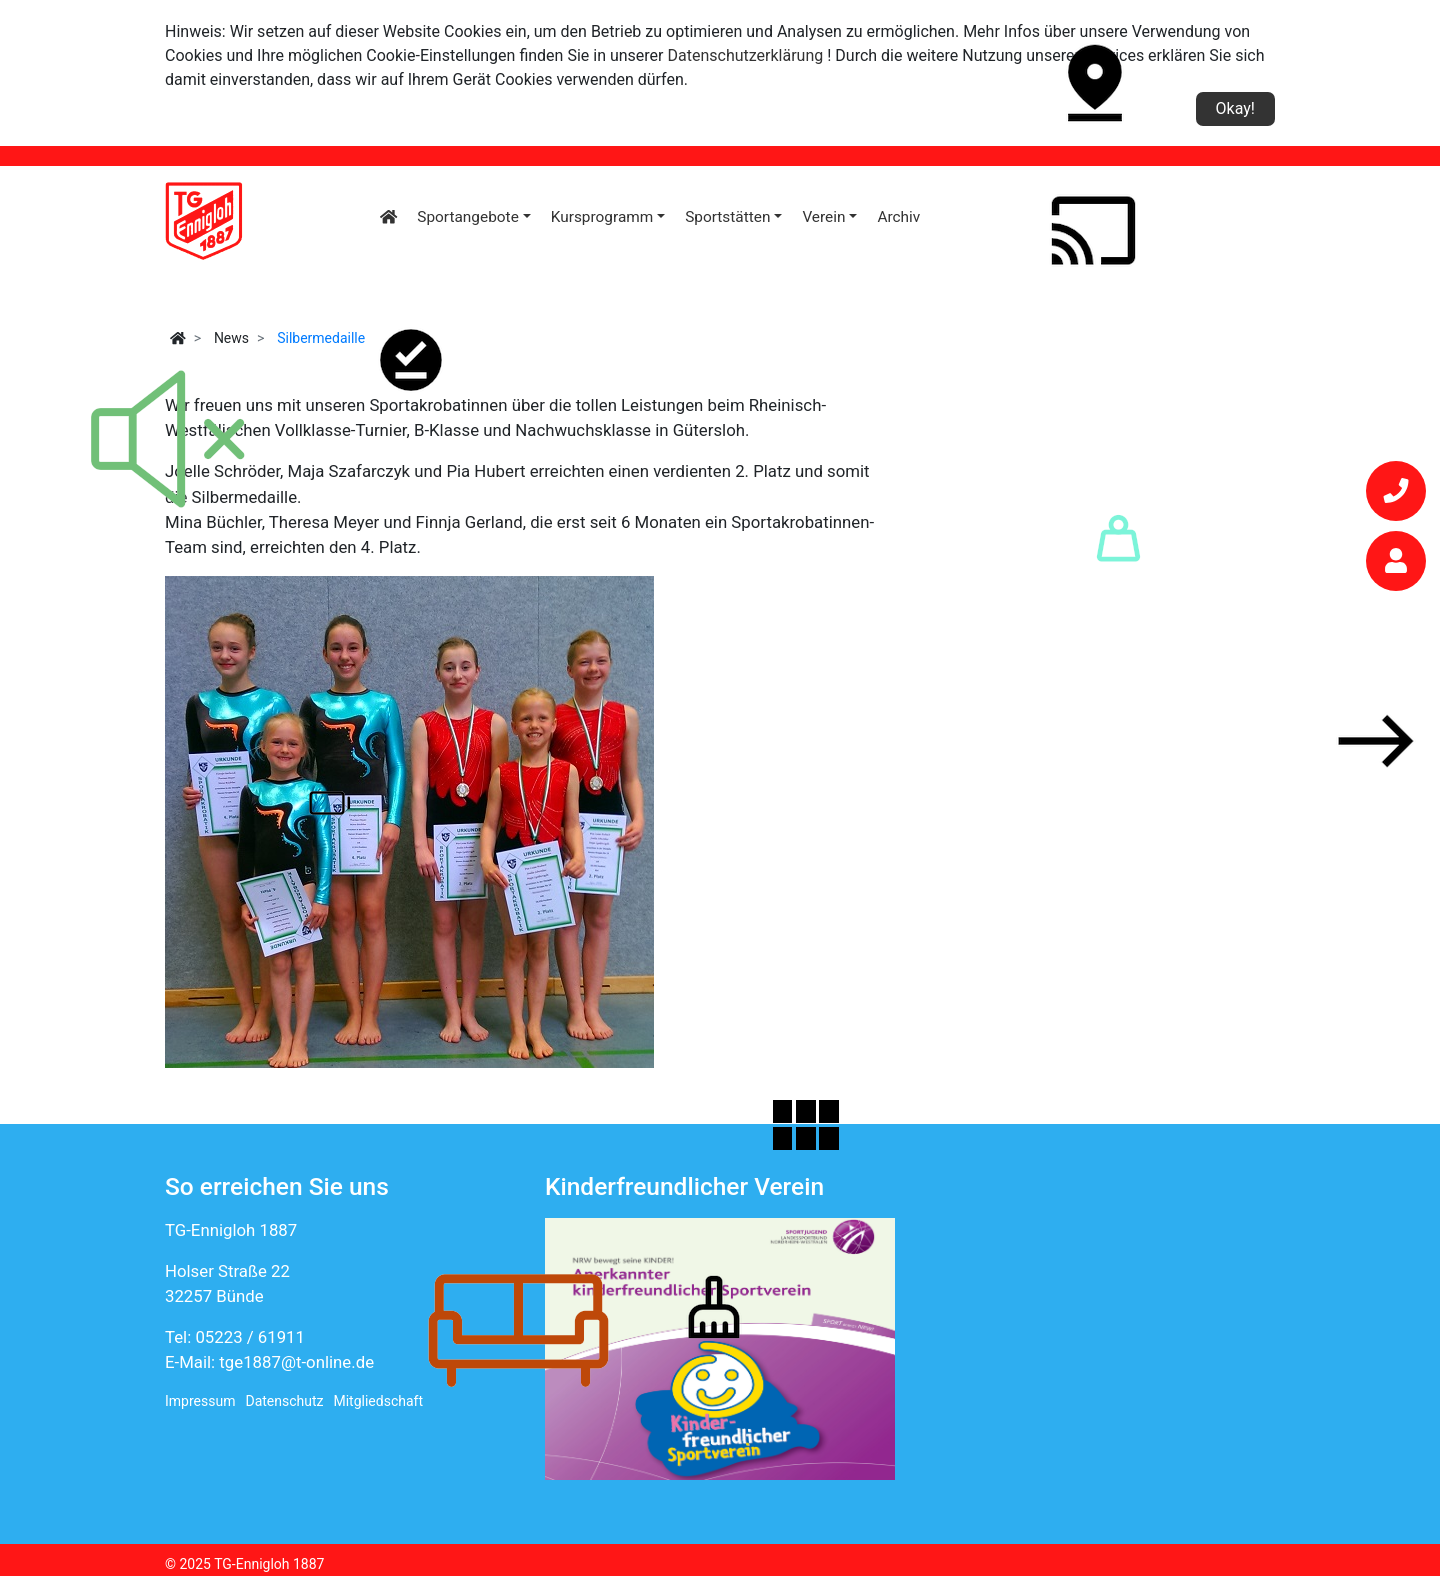 The image size is (1440, 1576). I want to click on set or adjust item weight, so click(1118, 539).